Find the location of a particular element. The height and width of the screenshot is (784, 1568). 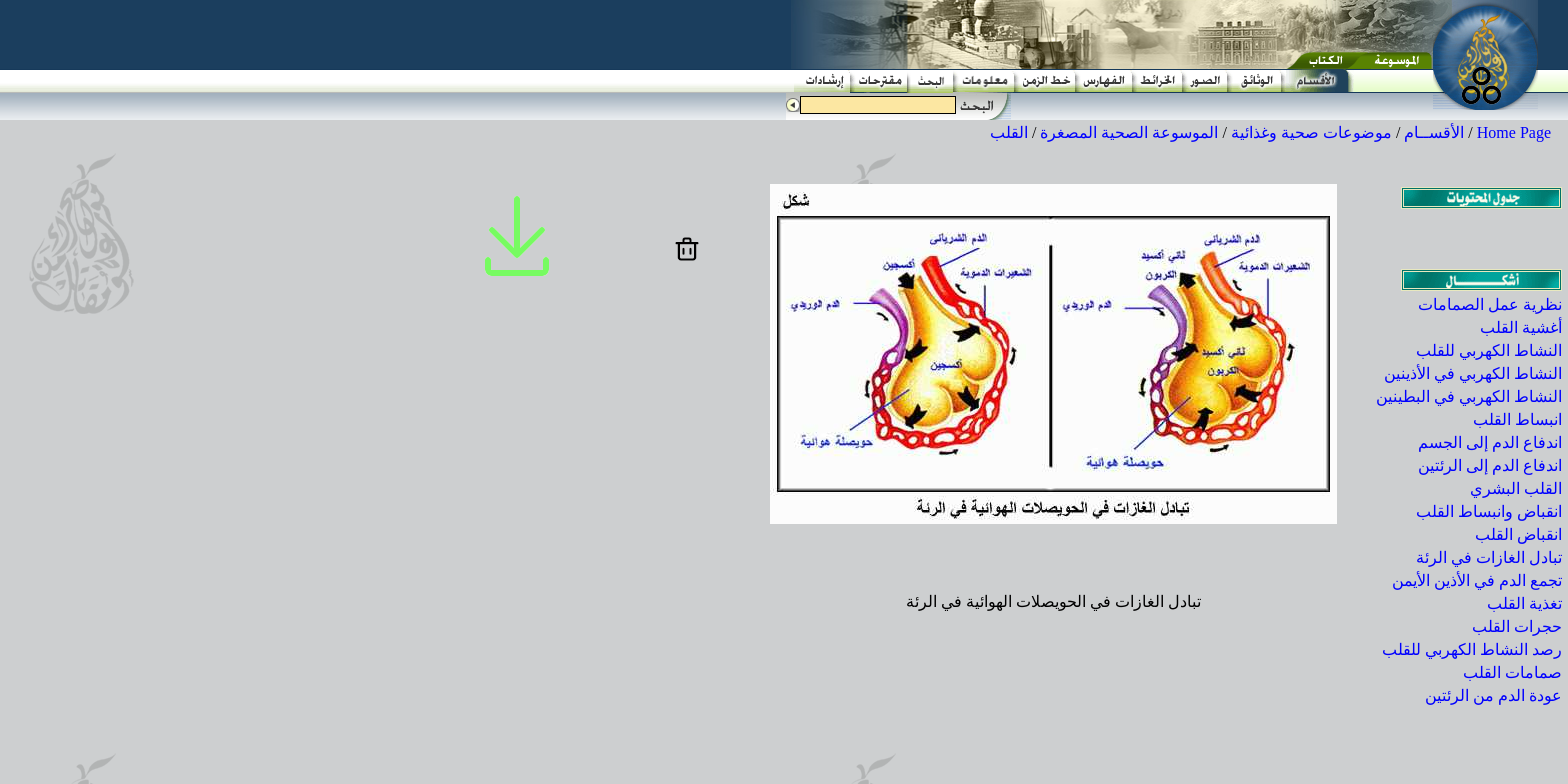

view connected groups or clusters is located at coordinates (1481, 85).